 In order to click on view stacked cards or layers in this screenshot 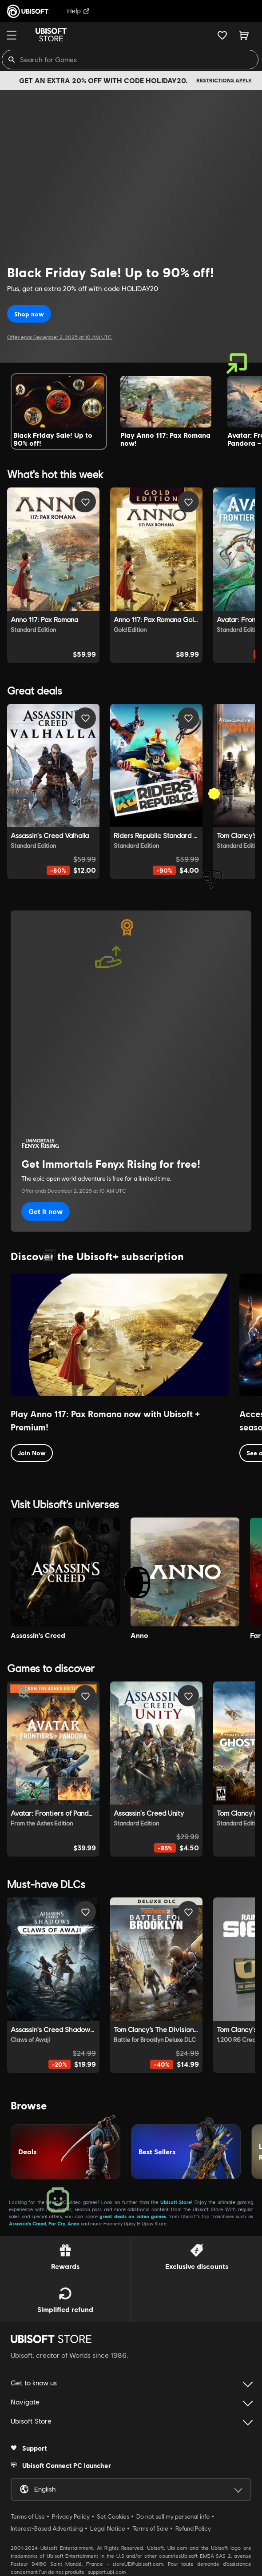, I will do `click(49, 1255)`.